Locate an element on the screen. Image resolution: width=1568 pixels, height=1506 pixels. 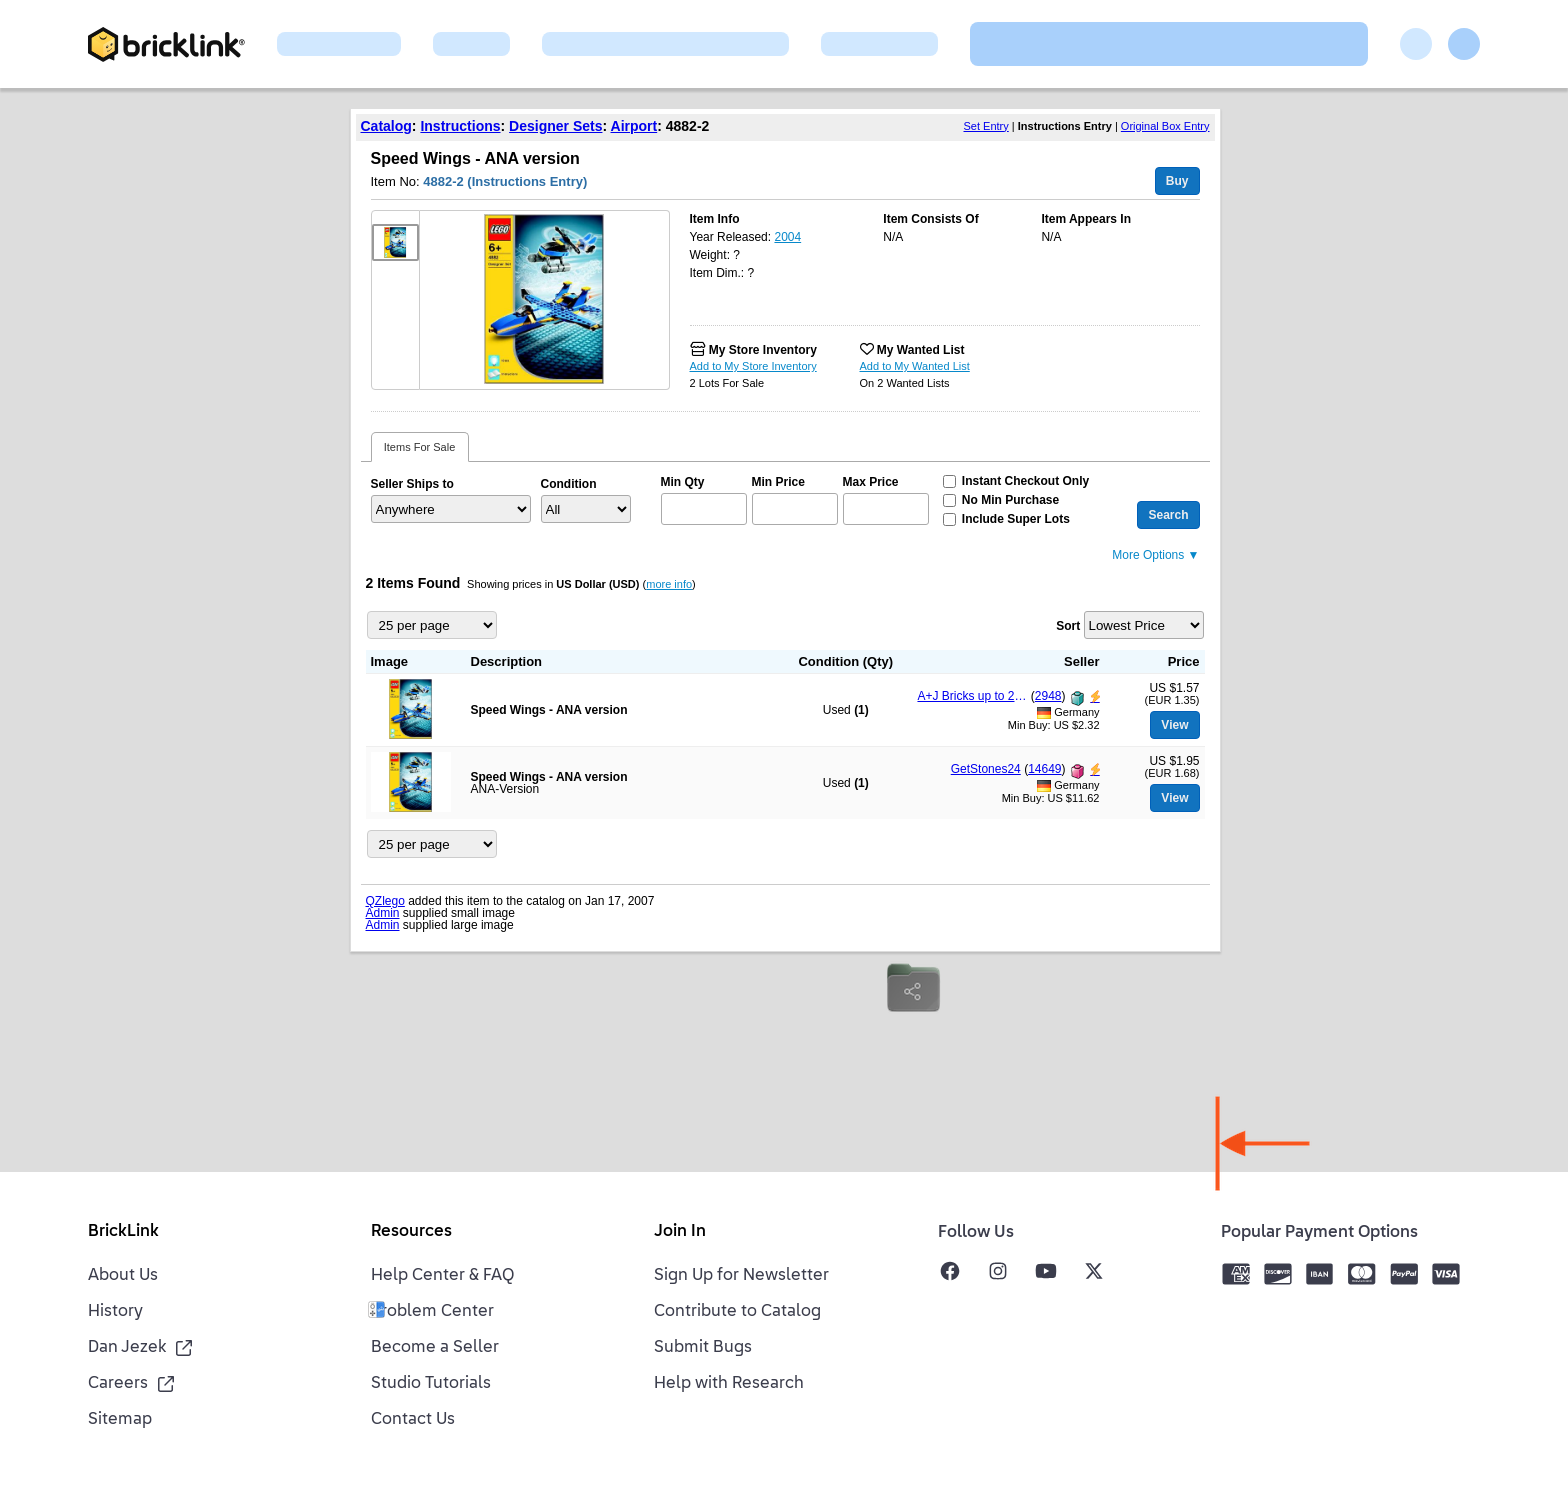
go to the first item in a list or sequence is located at coordinates (1262, 1143).